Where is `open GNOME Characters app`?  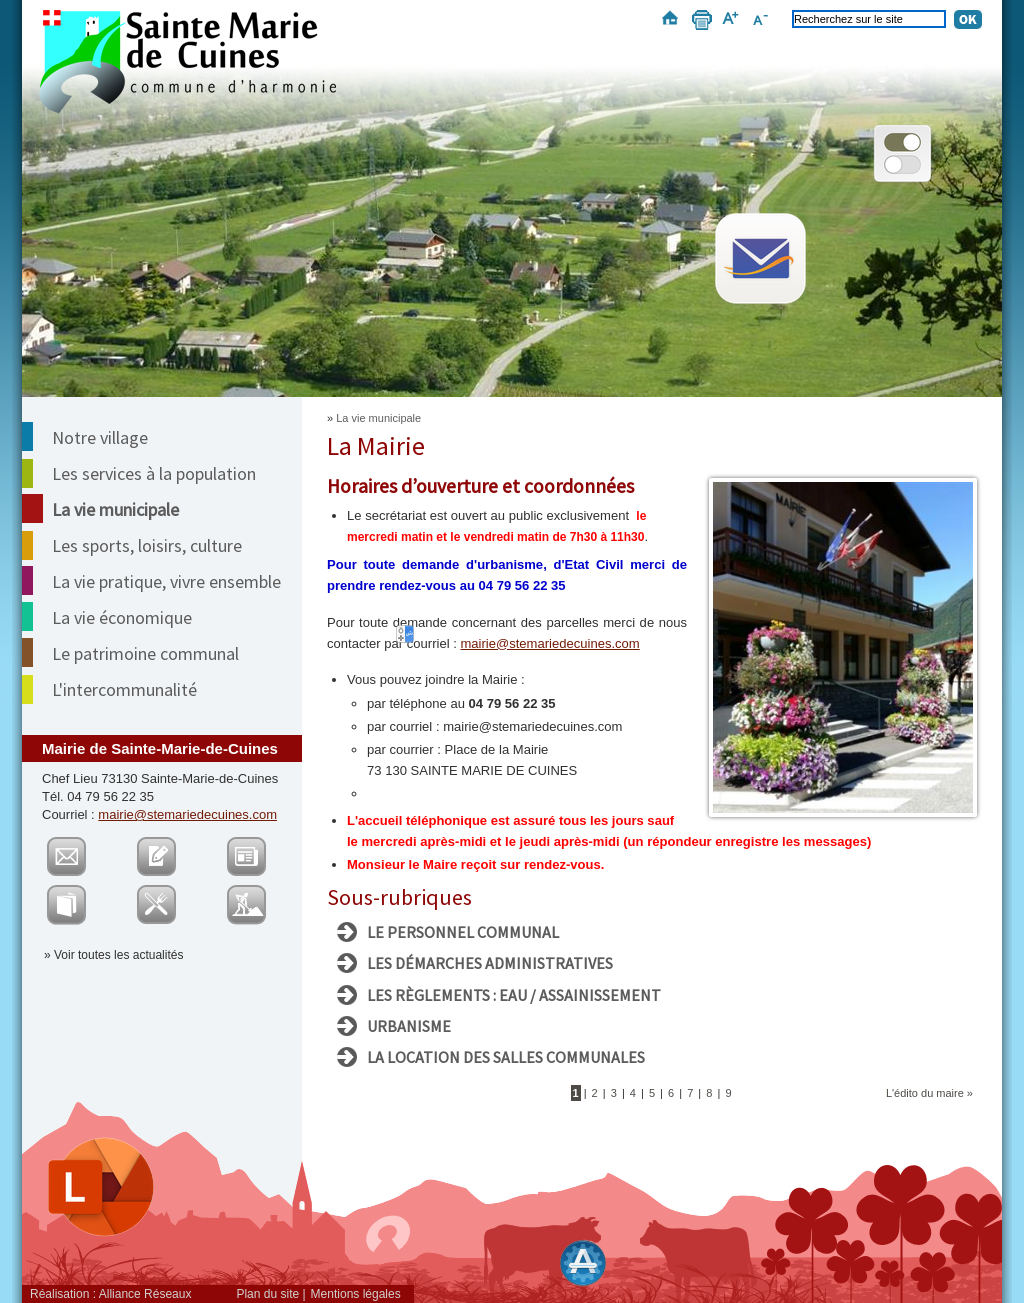 open GNOME Characters app is located at coordinates (405, 634).